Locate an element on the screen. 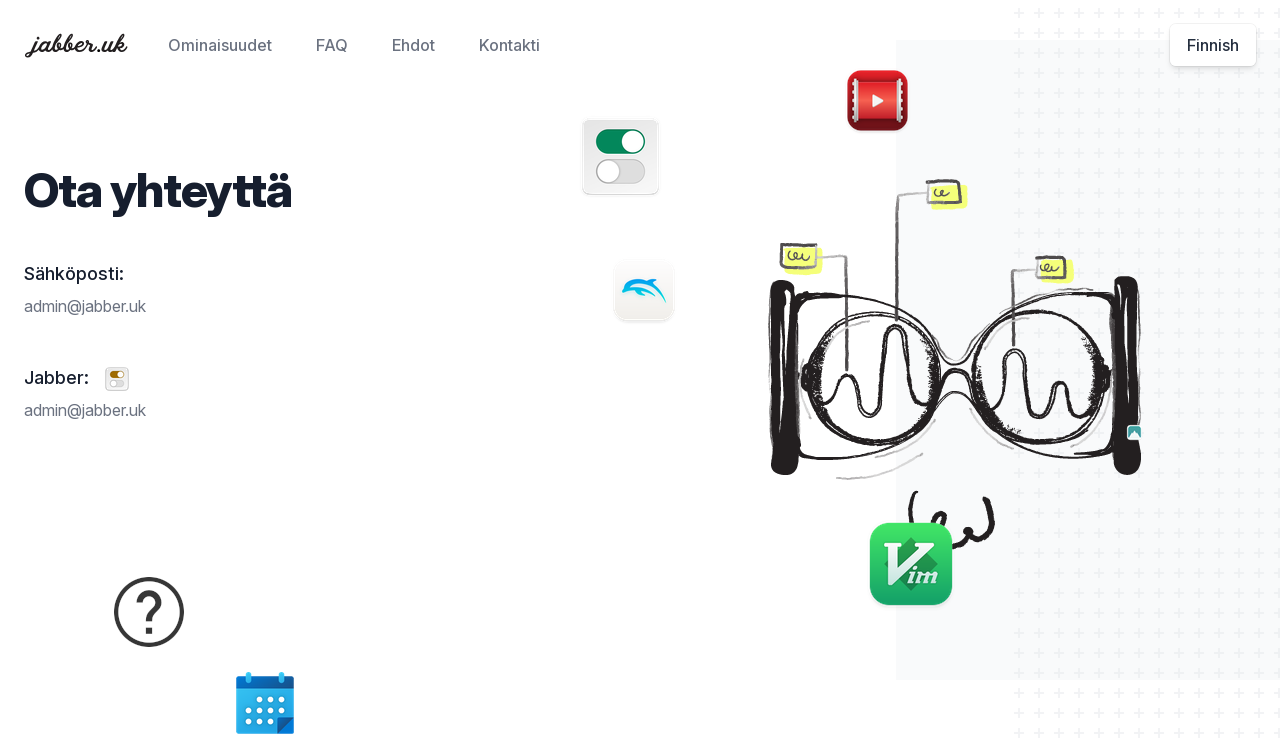 The height and width of the screenshot is (738, 1280). open tubefeeder video subscription app is located at coordinates (877, 100).